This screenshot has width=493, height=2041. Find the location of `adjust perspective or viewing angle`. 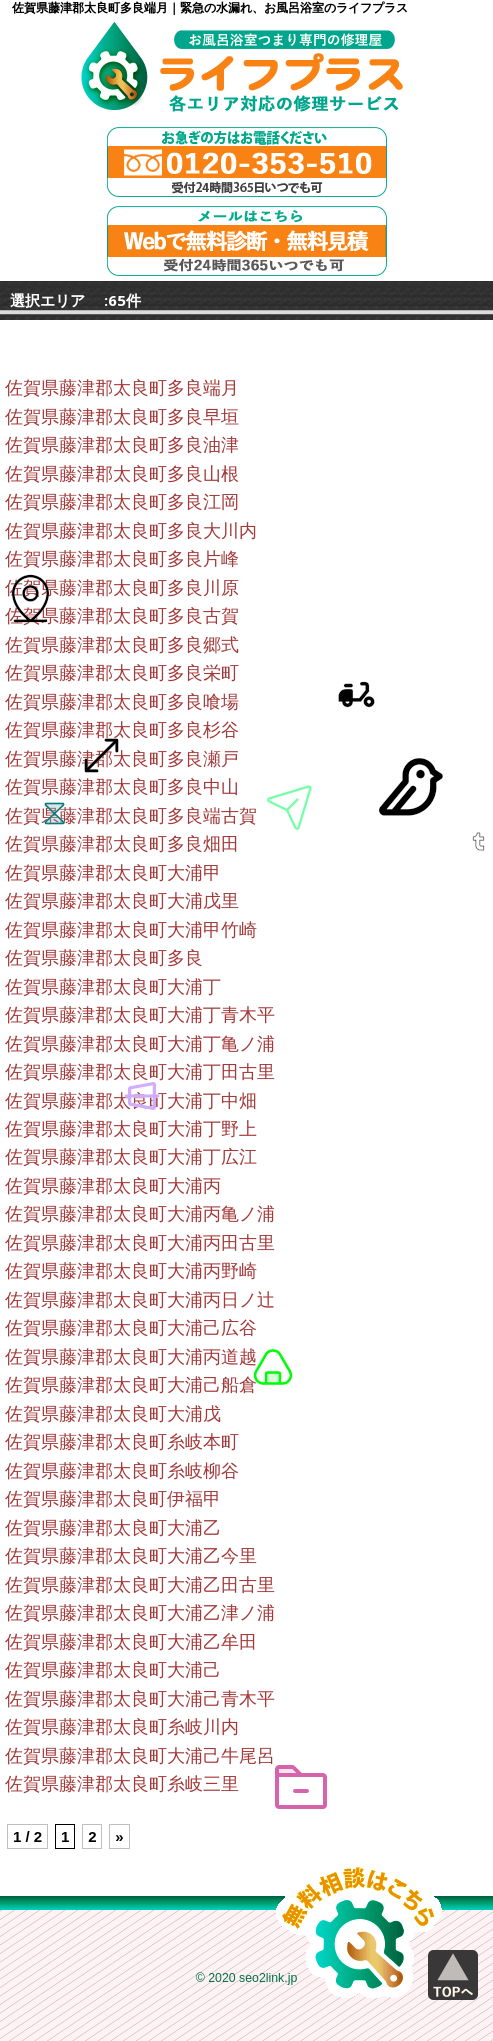

adjust perspective or viewing angle is located at coordinates (142, 1096).